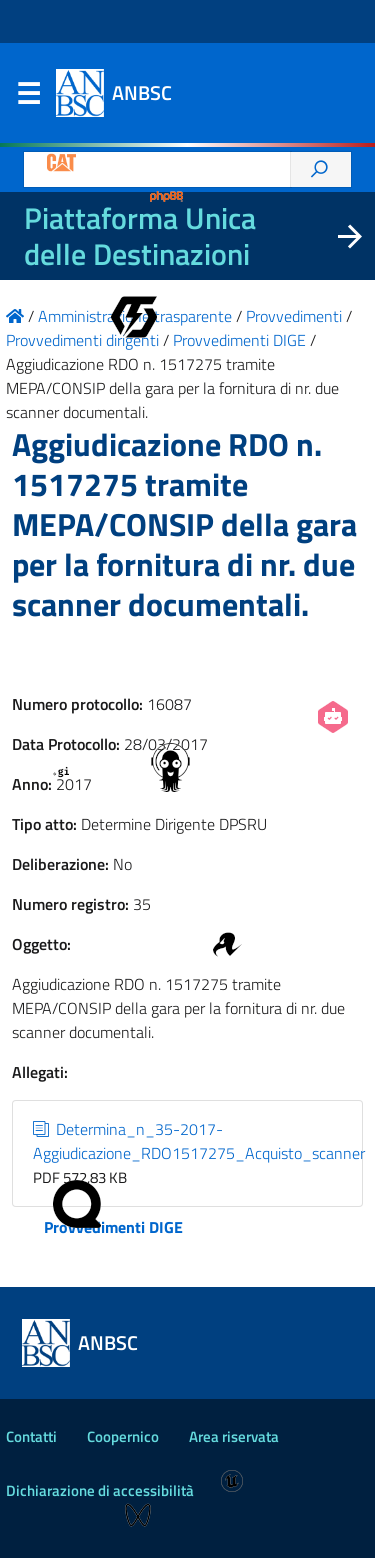 Image resolution: width=375 pixels, height=1558 pixels. What do you see at coordinates (138, 1515) in the screenshot?
I see `open wechat channels` at bounding box center [138, 1515].